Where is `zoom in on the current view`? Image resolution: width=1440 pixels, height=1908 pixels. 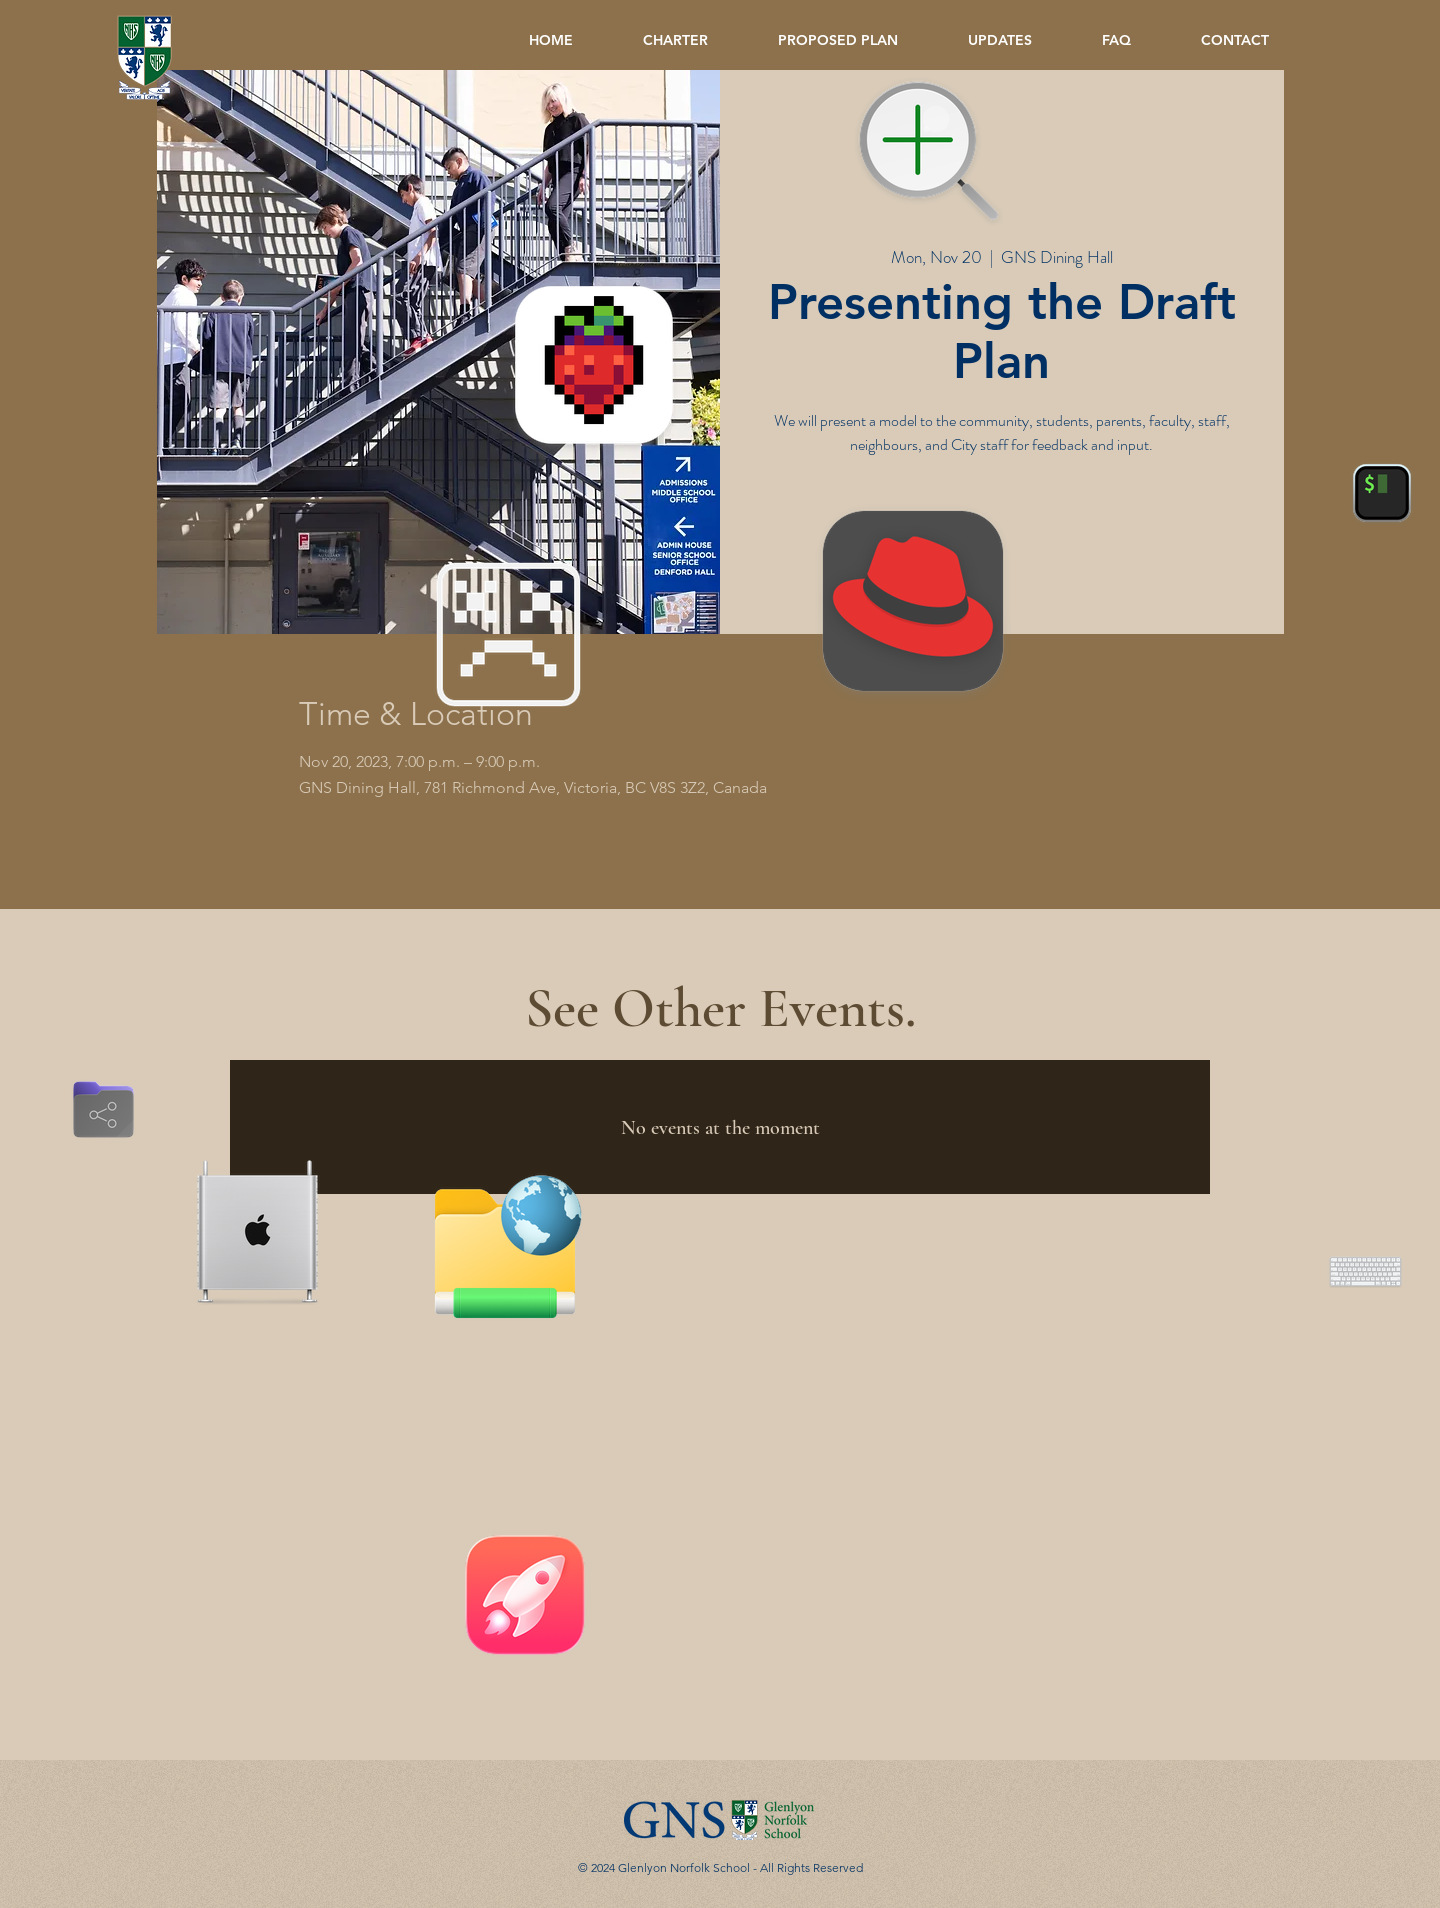
zoom in on the current view is located at coordinates (927, 149).